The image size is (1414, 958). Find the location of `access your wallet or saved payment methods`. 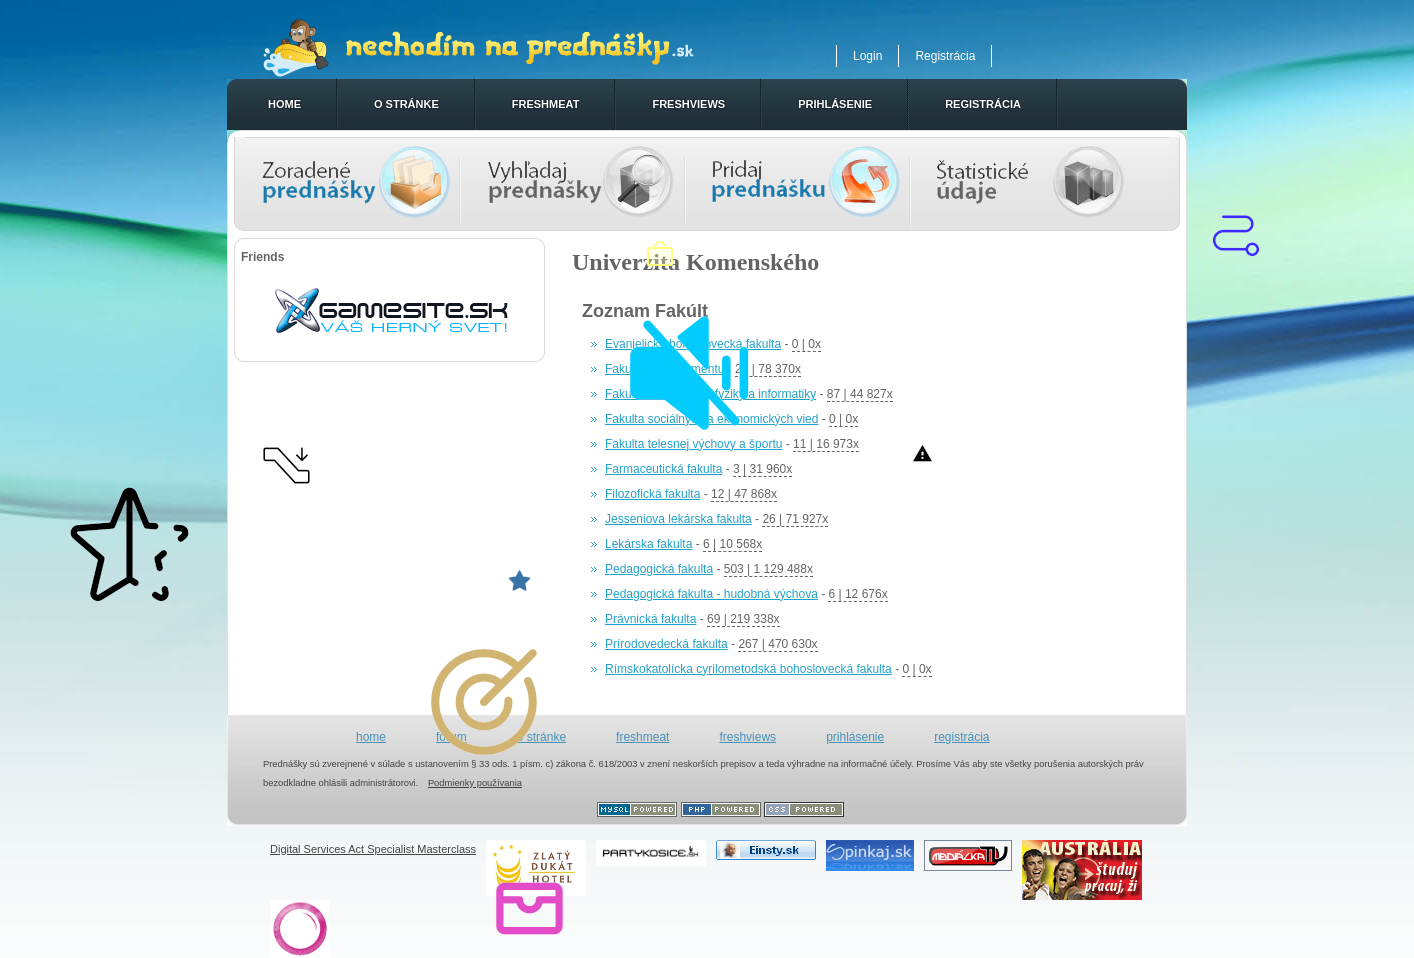

access your wallet or saved payment methods is located at coordinates (529, 908).